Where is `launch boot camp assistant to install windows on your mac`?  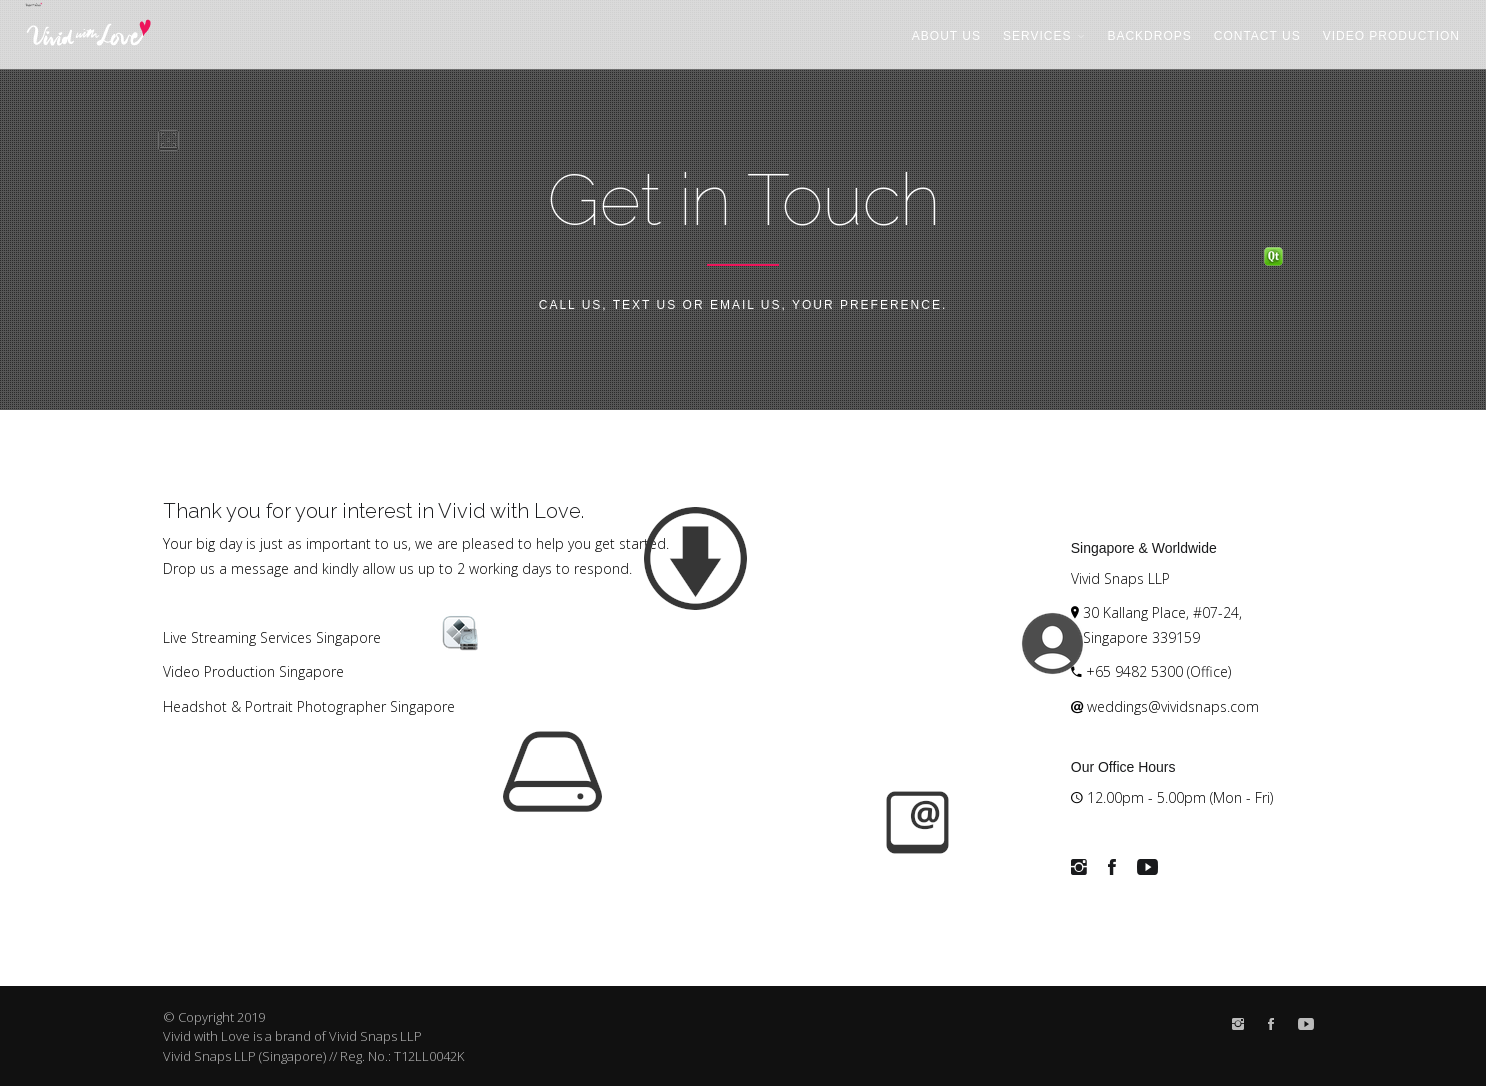 launch boot camp assistant to install windows on your mac is located at coordinates (459, 632).